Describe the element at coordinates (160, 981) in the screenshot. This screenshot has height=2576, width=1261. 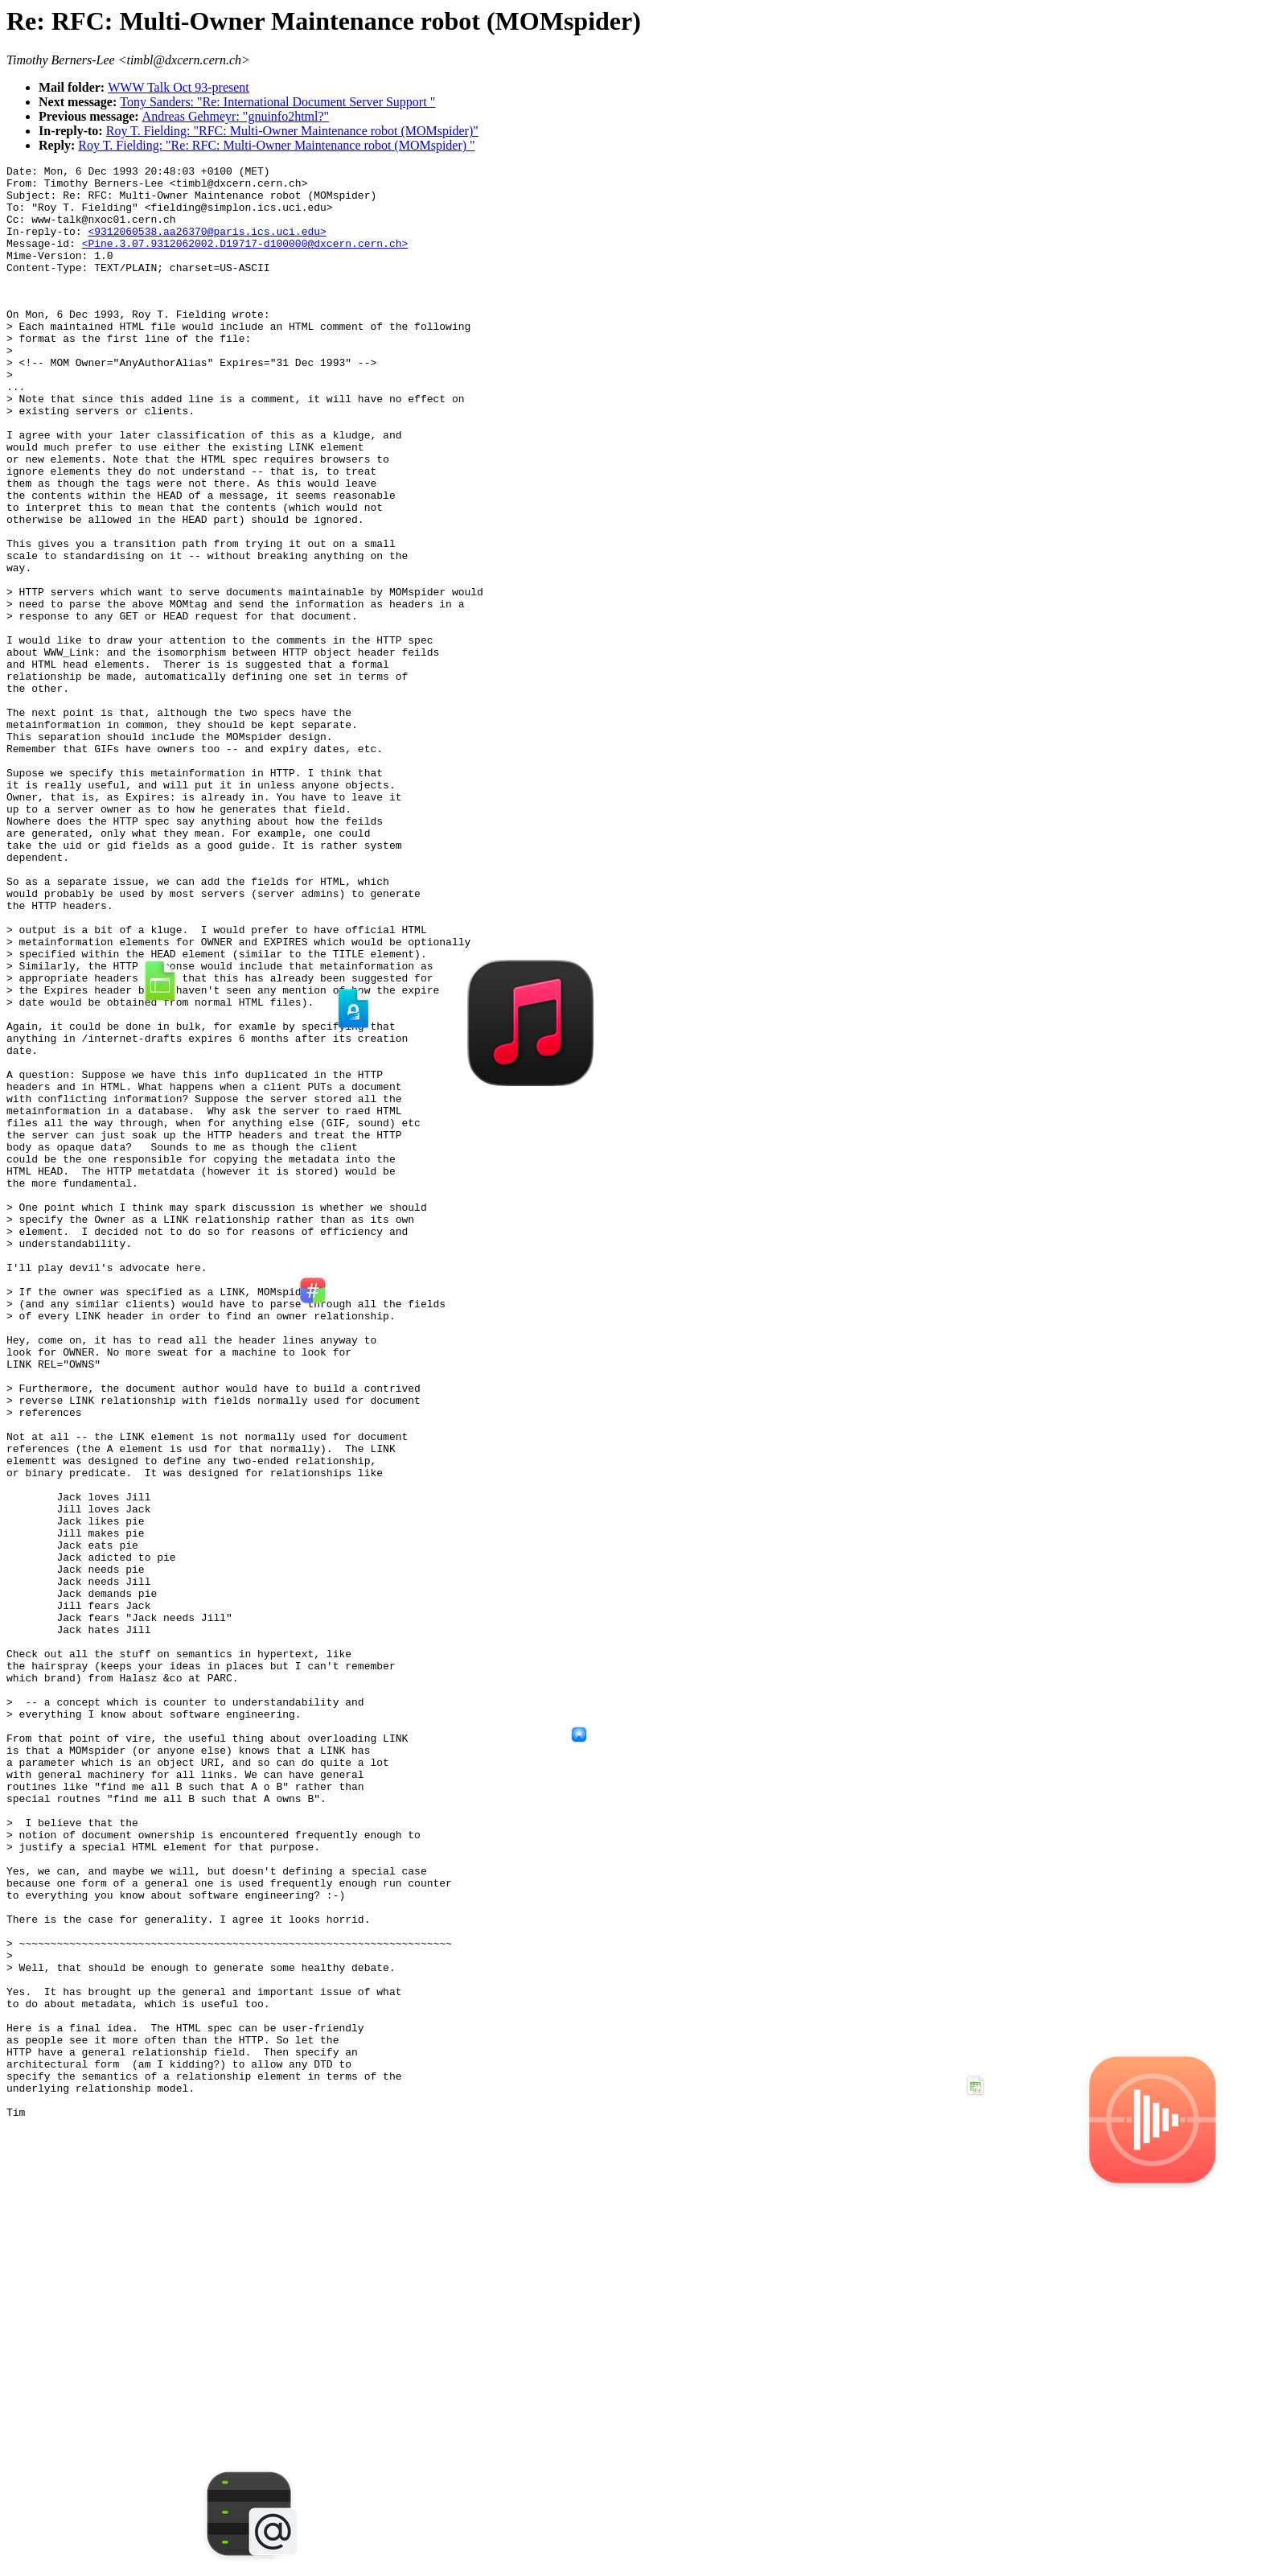
I see `a QML source code file` at that location.